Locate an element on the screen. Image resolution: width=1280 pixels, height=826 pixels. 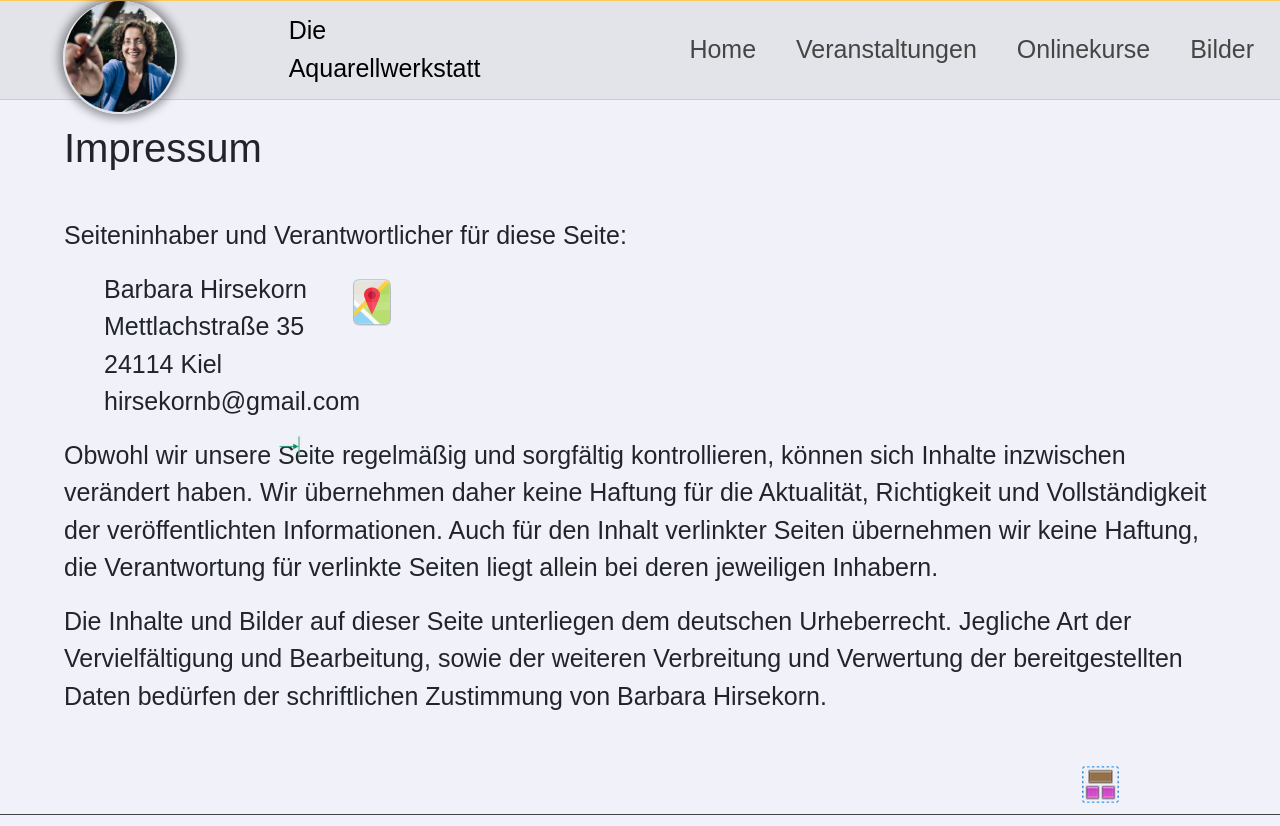
select all items in the current view is located at coordinates (1100, 784).